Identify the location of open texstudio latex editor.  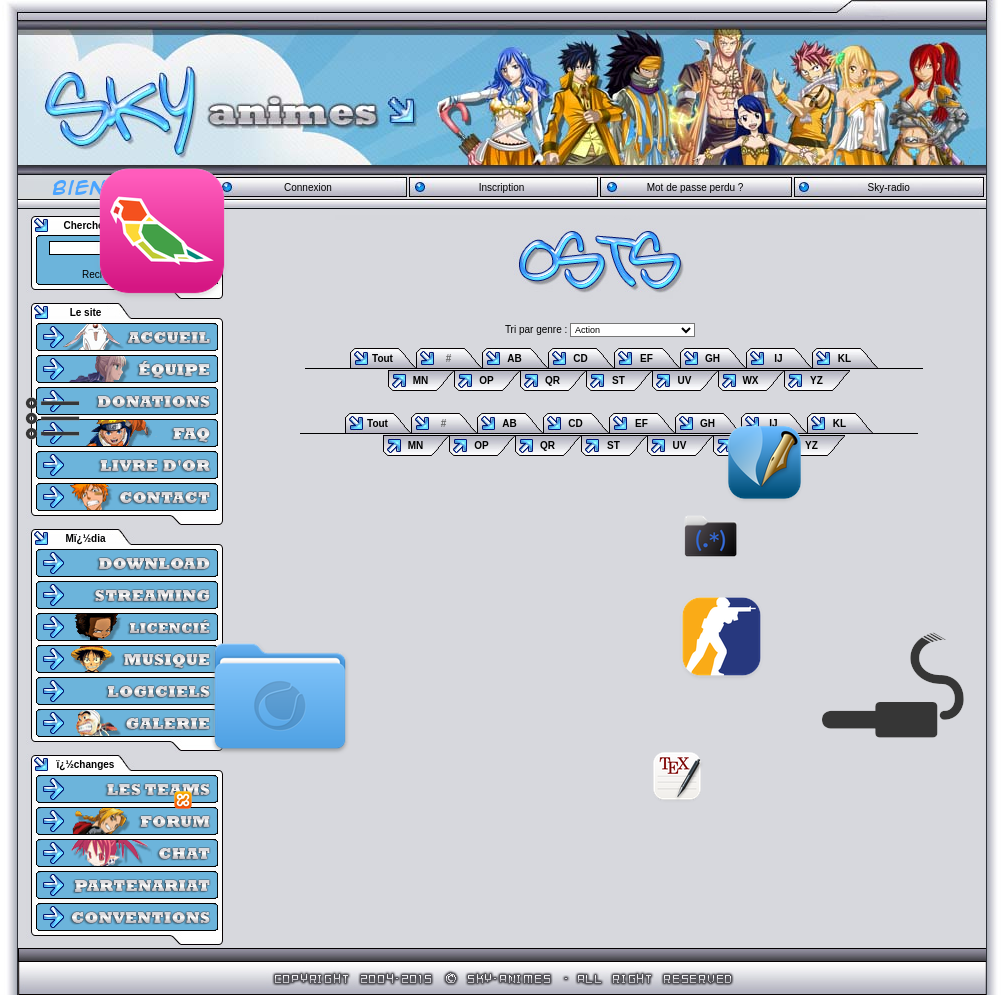
(677, 776).